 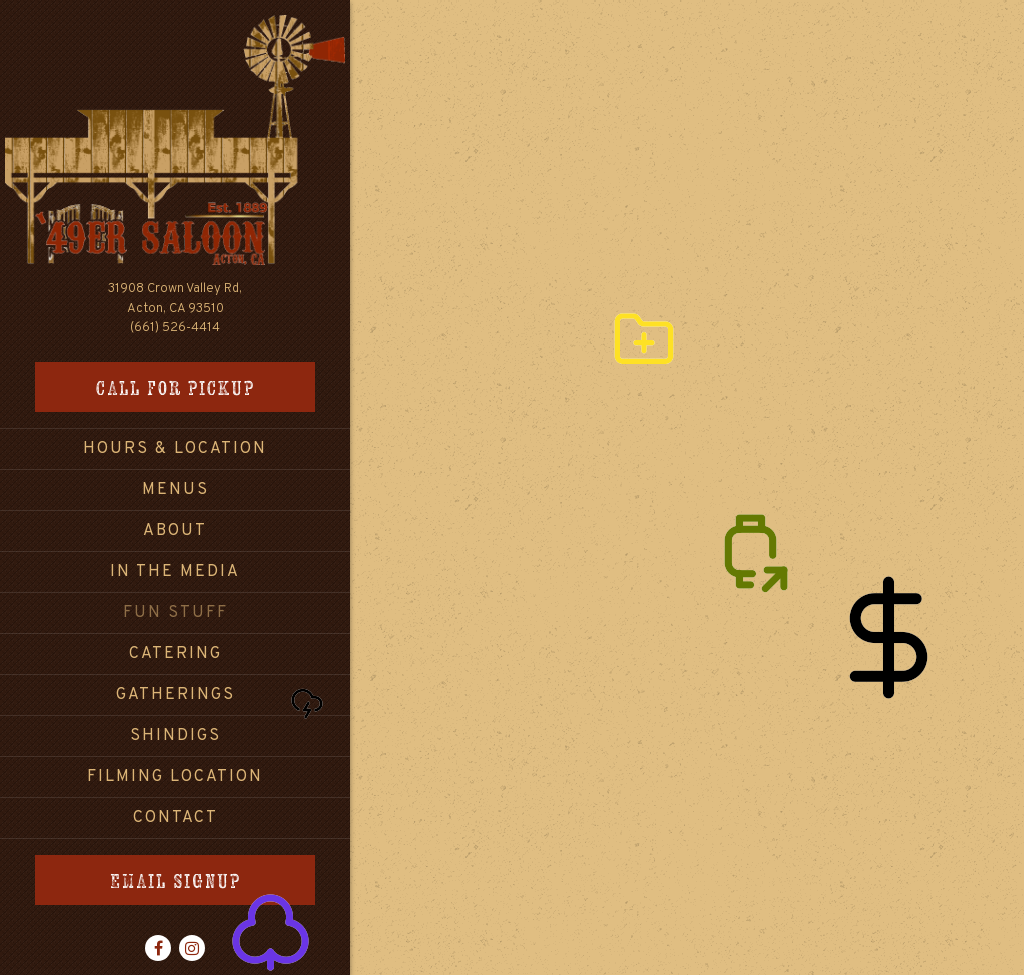 What do you see at coordinates (270, 932) in the screenshot?
I see `playing card suit symbol for clubs` at bounding box center [270, 932].